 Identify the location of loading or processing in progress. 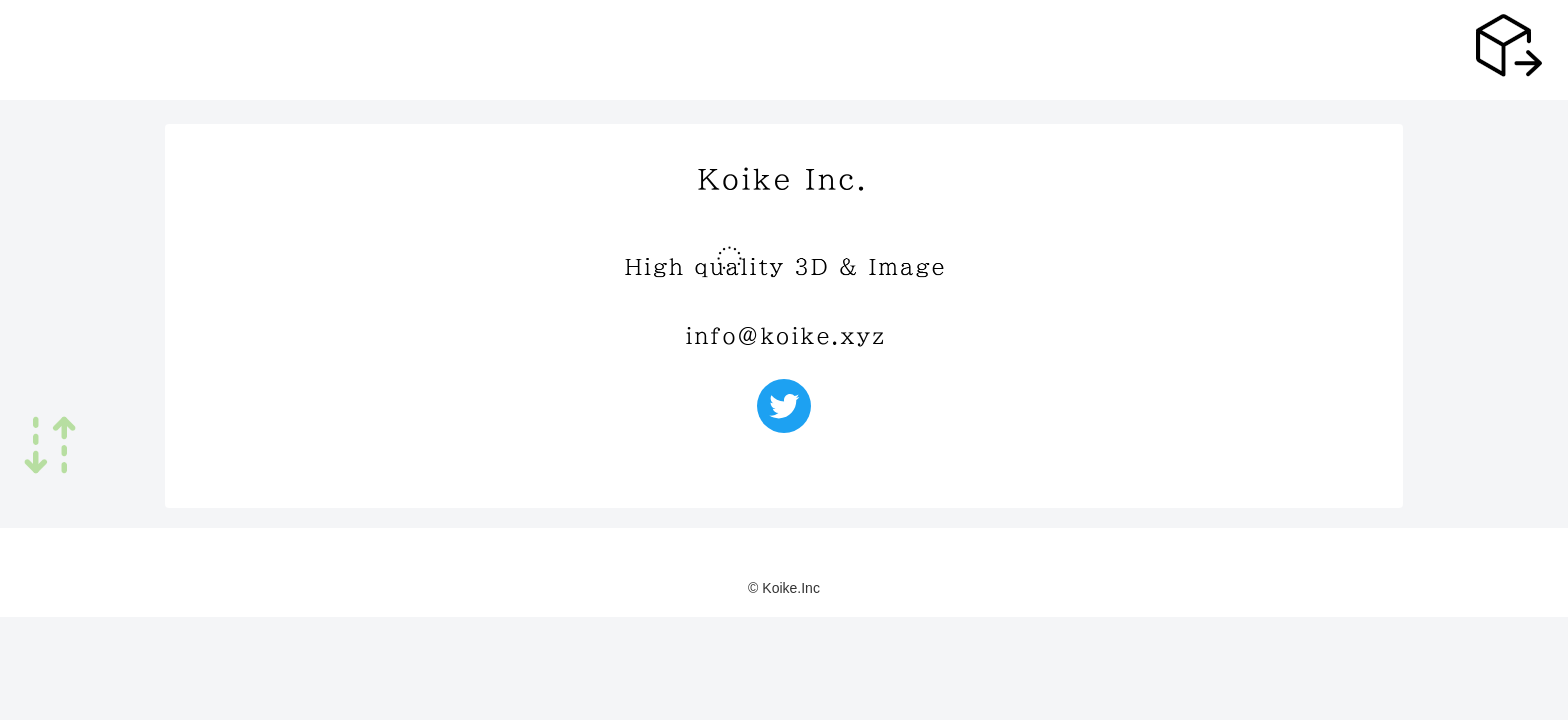
(729, 258).